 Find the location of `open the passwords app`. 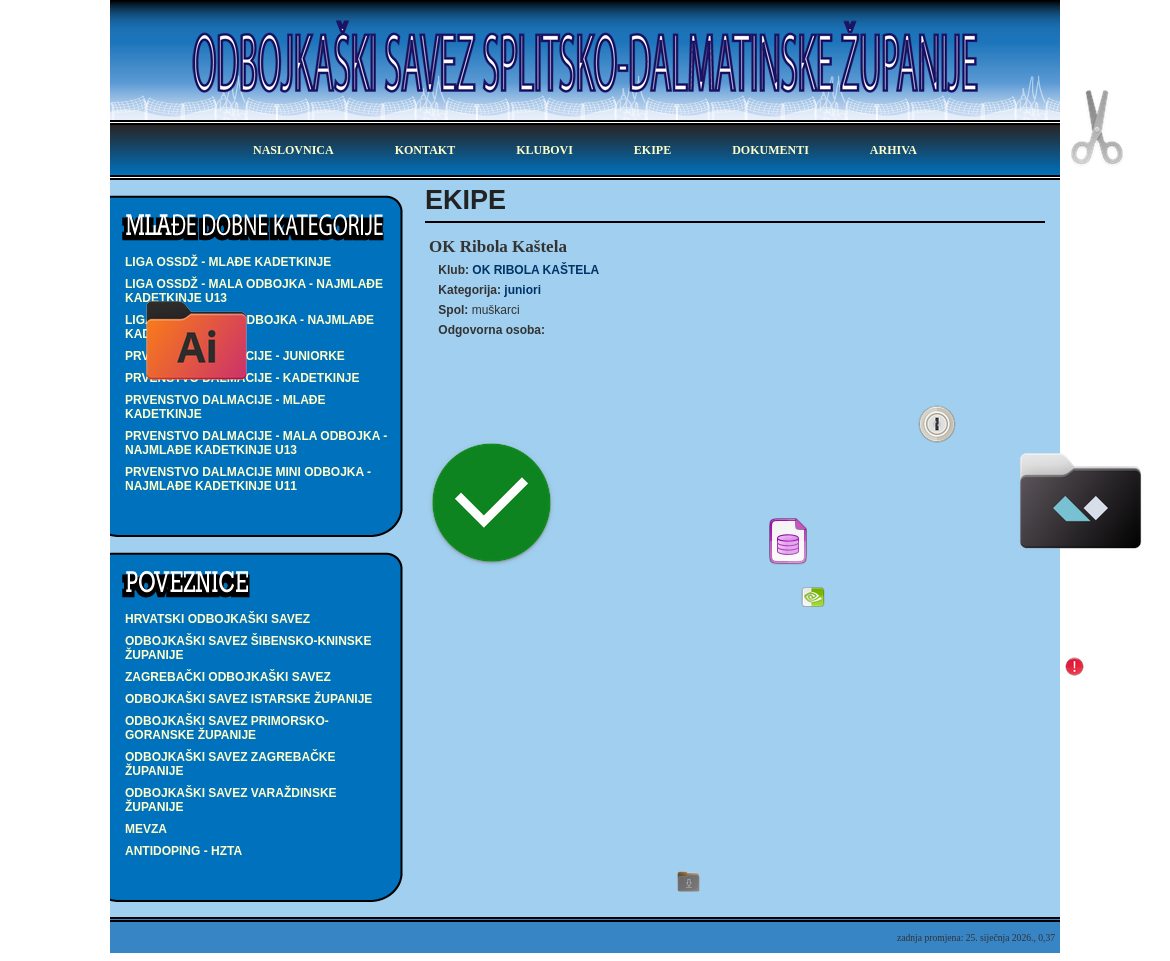

open the passwords app is located at coordinates (937, 424).